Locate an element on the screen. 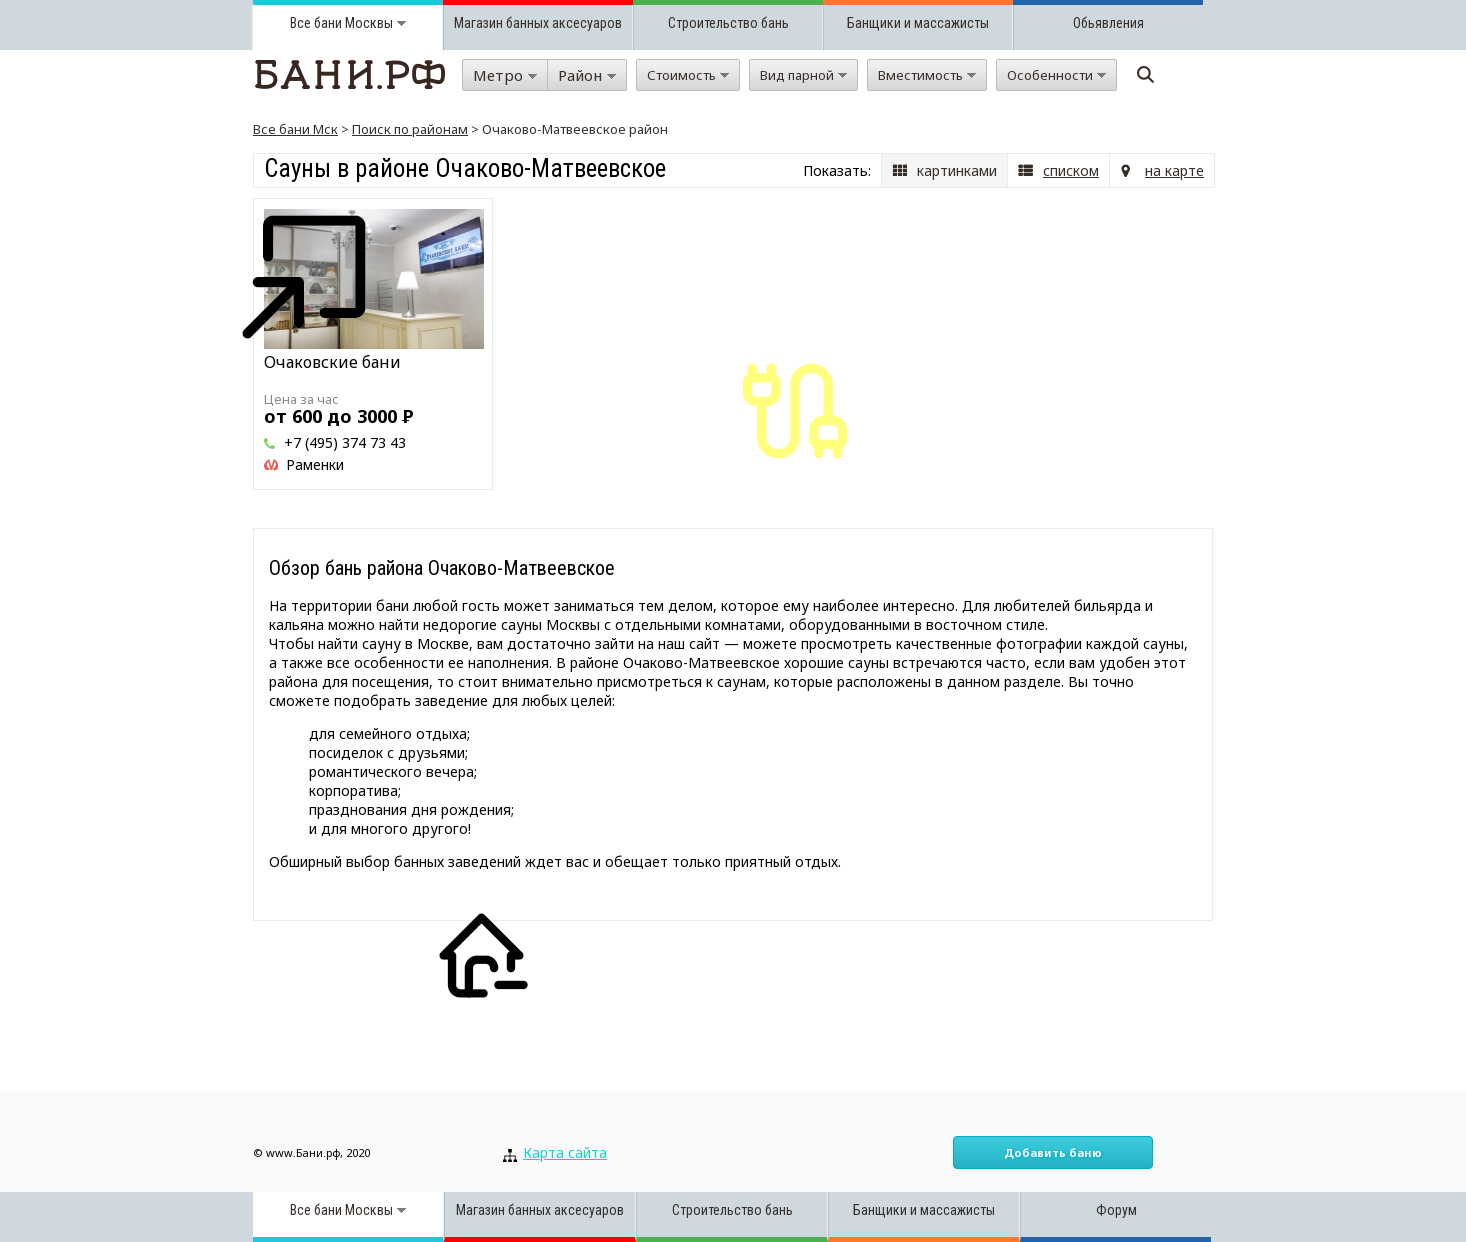 The image size is (1466, 1242). connect or manage cable connections is located at coordinates (795, 411).